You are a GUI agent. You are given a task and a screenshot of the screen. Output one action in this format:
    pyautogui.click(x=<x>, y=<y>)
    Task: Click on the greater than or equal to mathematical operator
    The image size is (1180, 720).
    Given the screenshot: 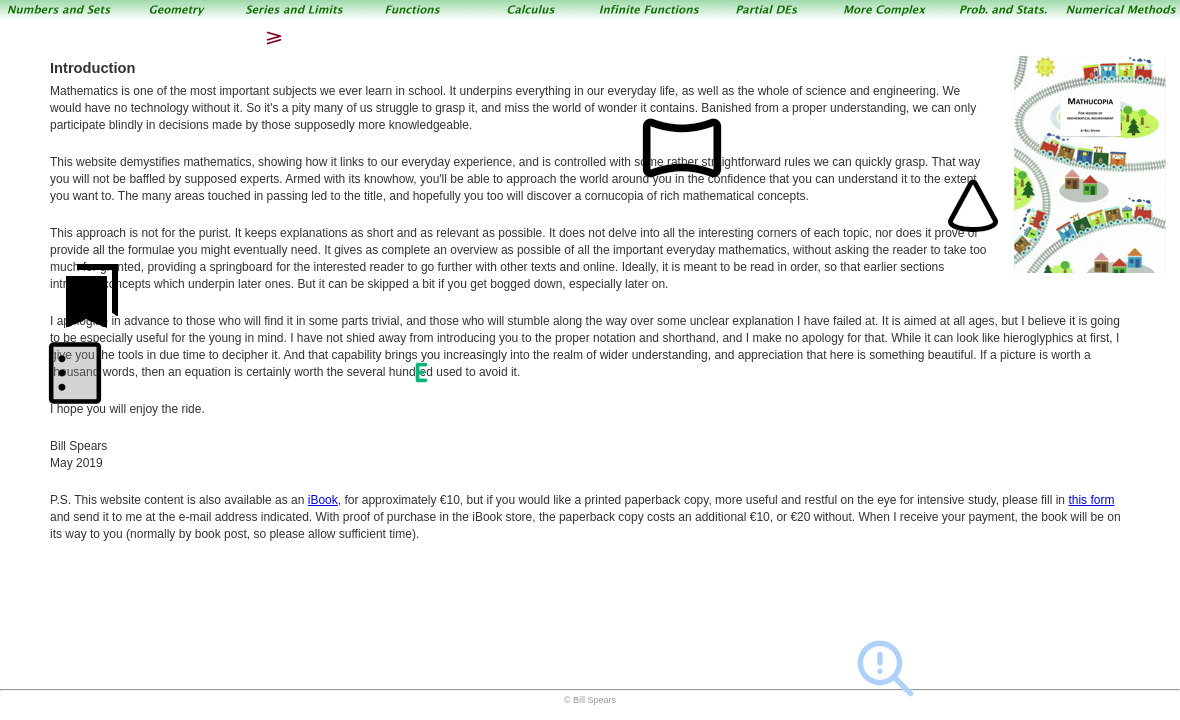 What is the action you would take?
    pyautogui.click(x=274, y=38)
    